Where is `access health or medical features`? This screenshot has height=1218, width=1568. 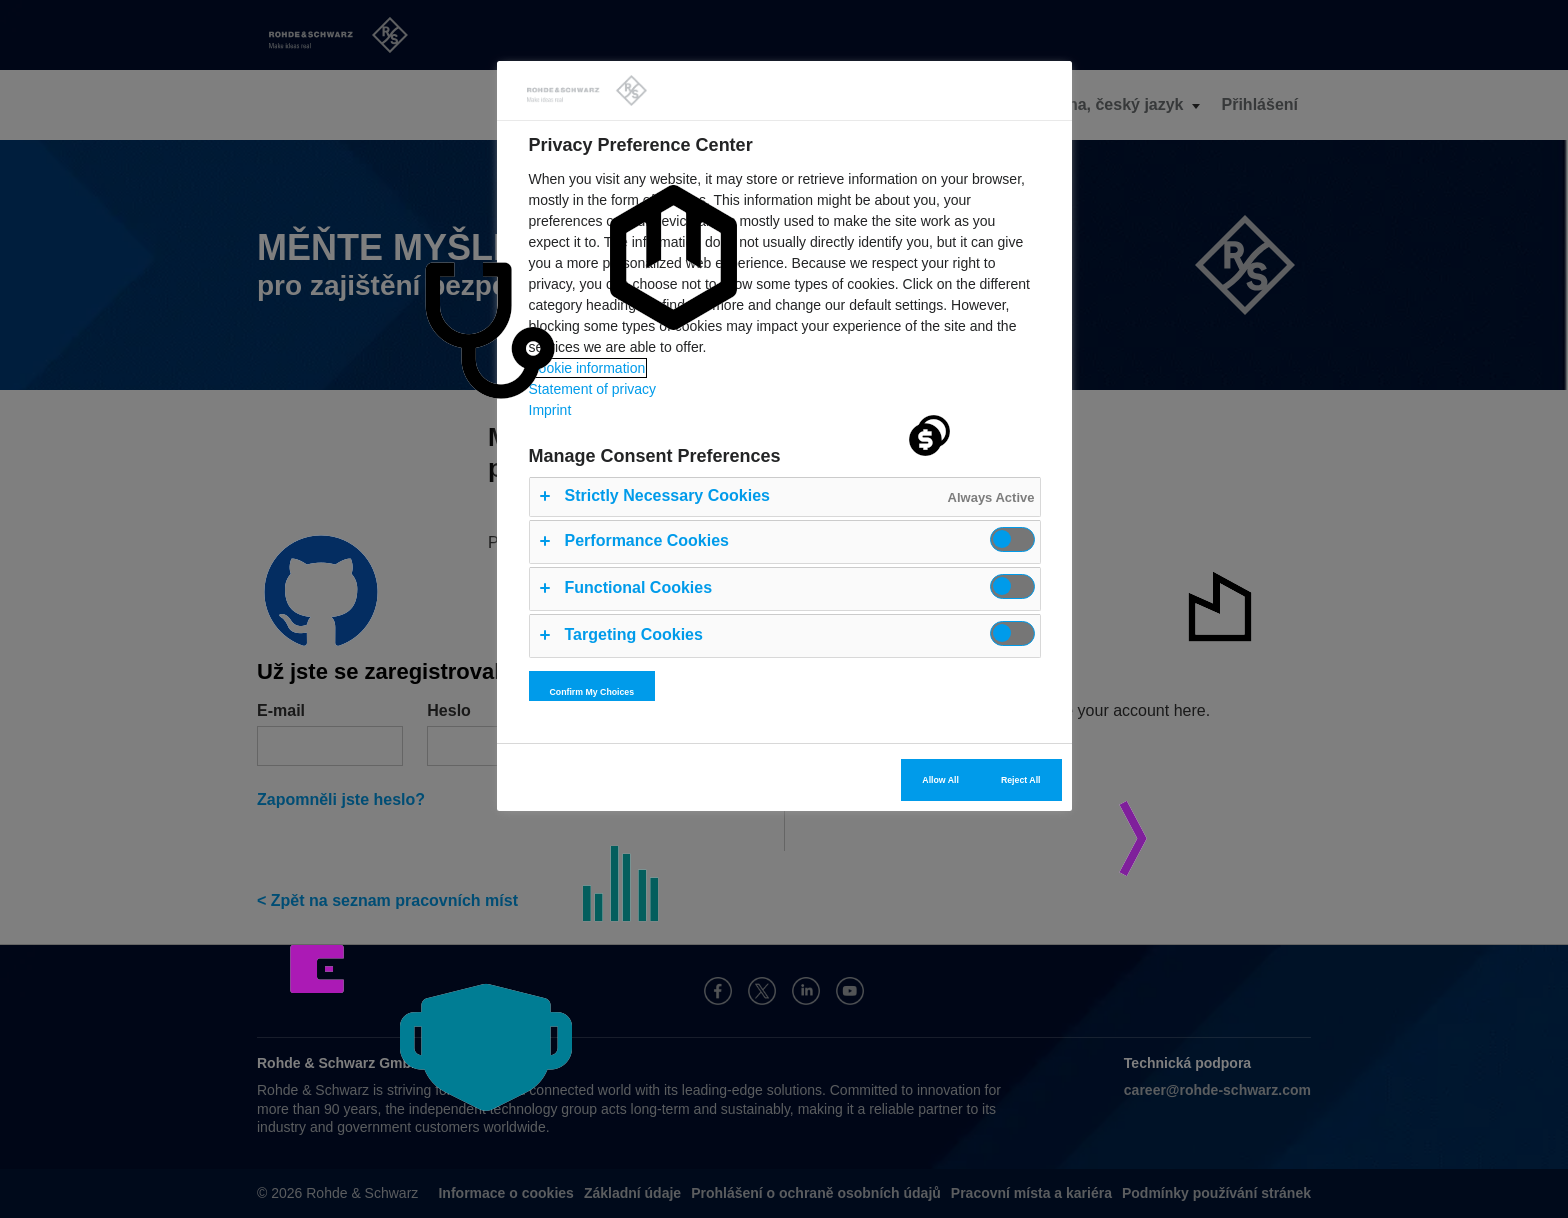
access health or medical features is located at coordinates (483, 327).